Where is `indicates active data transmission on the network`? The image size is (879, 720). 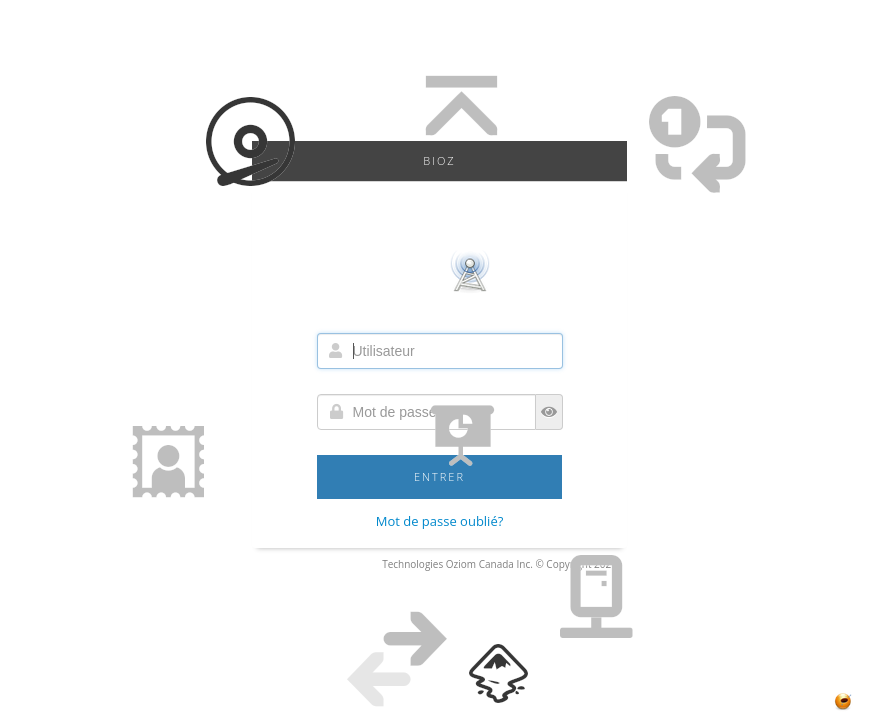 indicates active data transmission on the network is located at coordinates (397, 659).